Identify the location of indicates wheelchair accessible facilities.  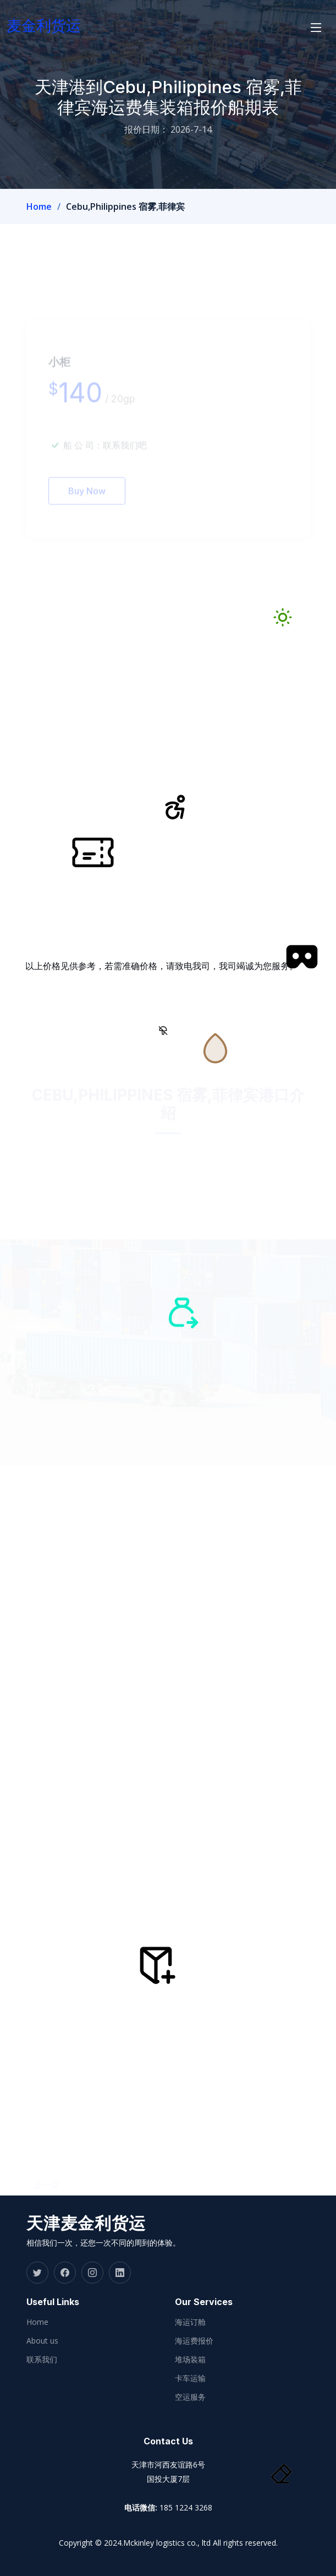
(175, 807).